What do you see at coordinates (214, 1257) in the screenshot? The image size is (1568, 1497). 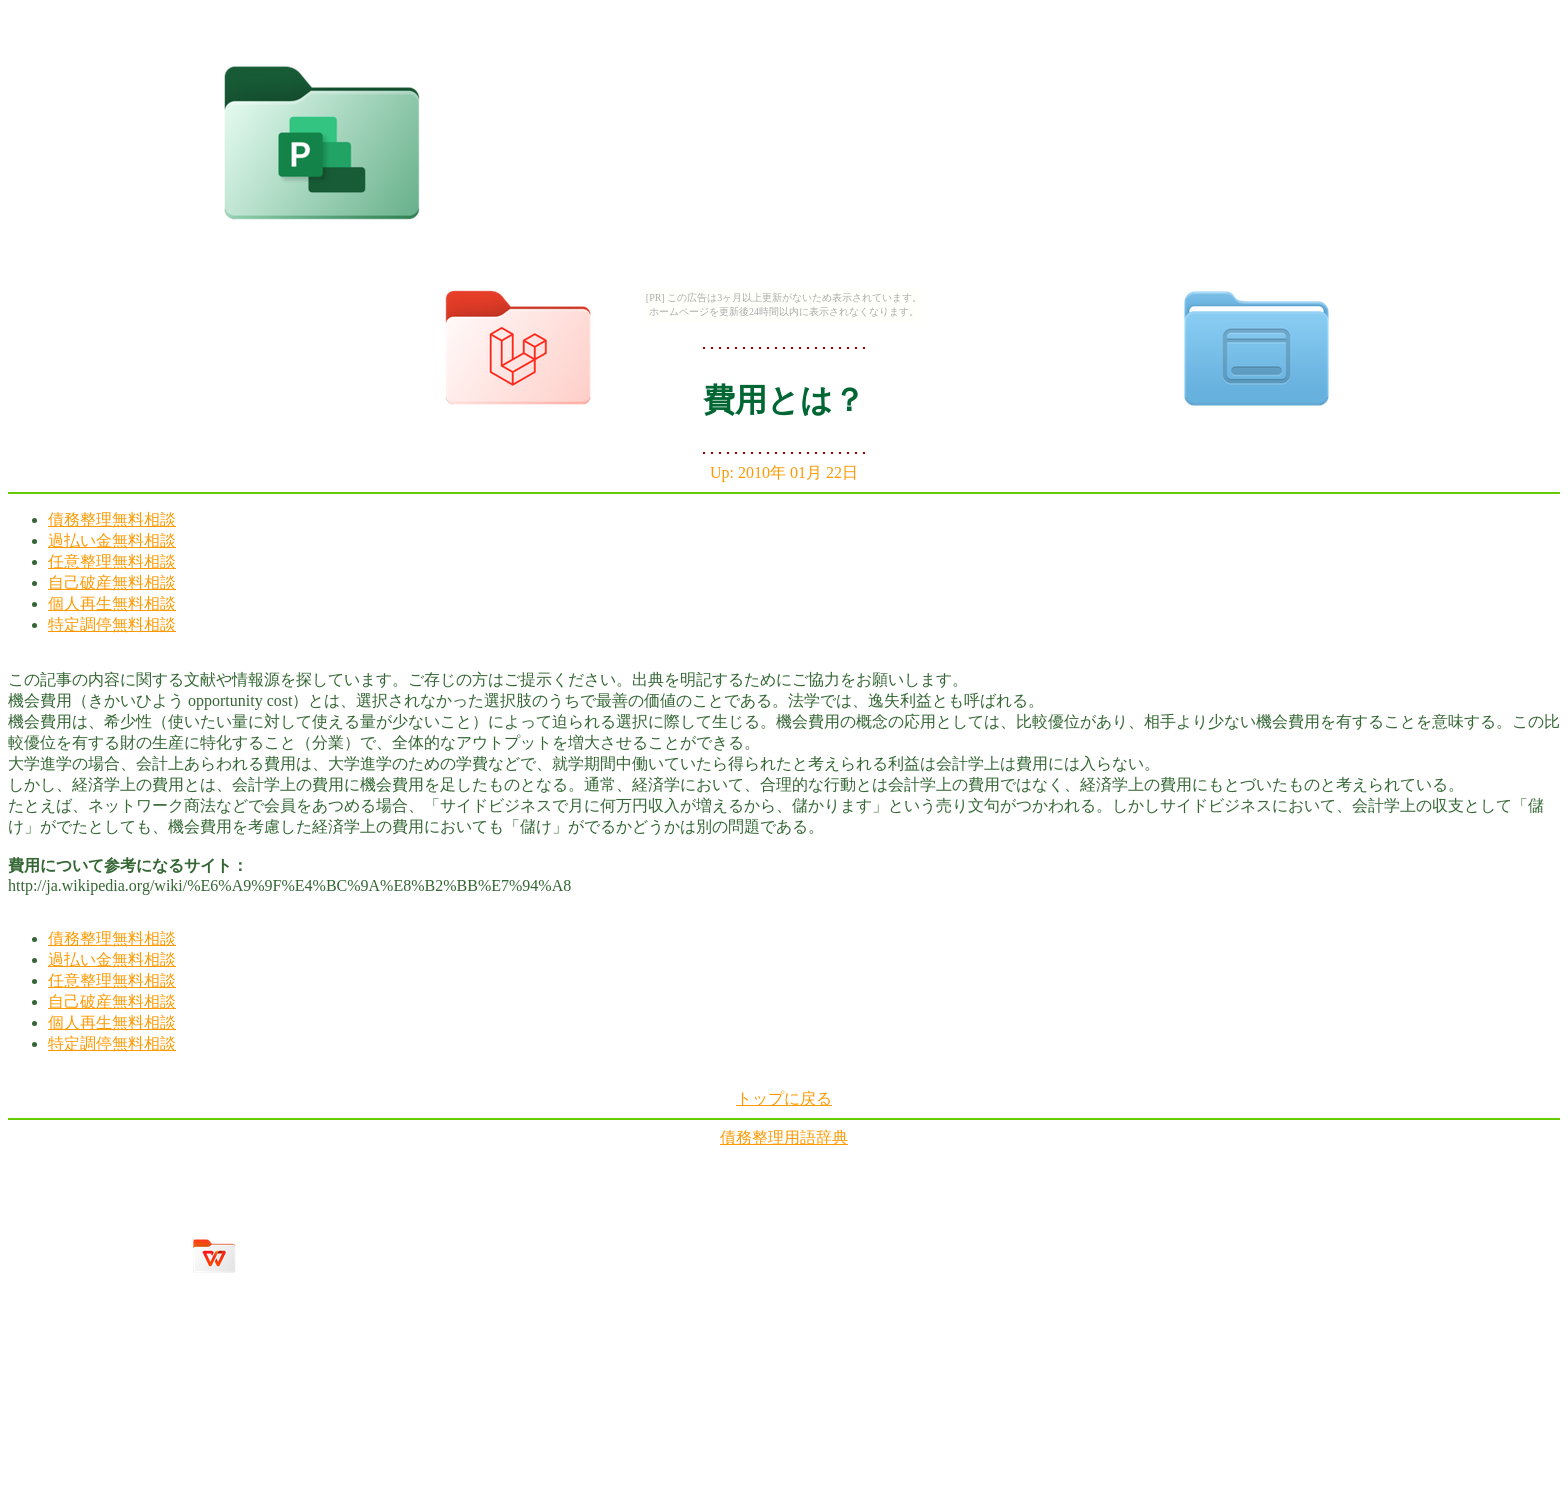 I see `open WPS Office documents folder` at bounding box center [214, 1257].